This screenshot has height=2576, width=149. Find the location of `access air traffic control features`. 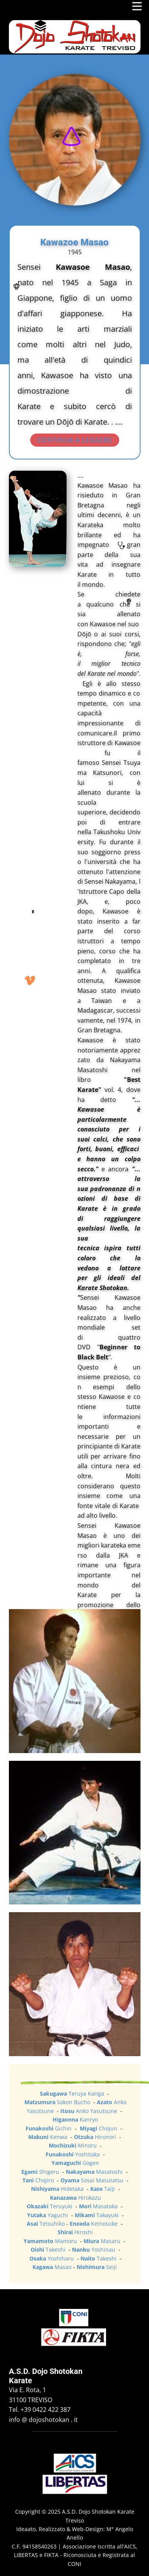

access air traffic control features is located at coordinates (16, 286).